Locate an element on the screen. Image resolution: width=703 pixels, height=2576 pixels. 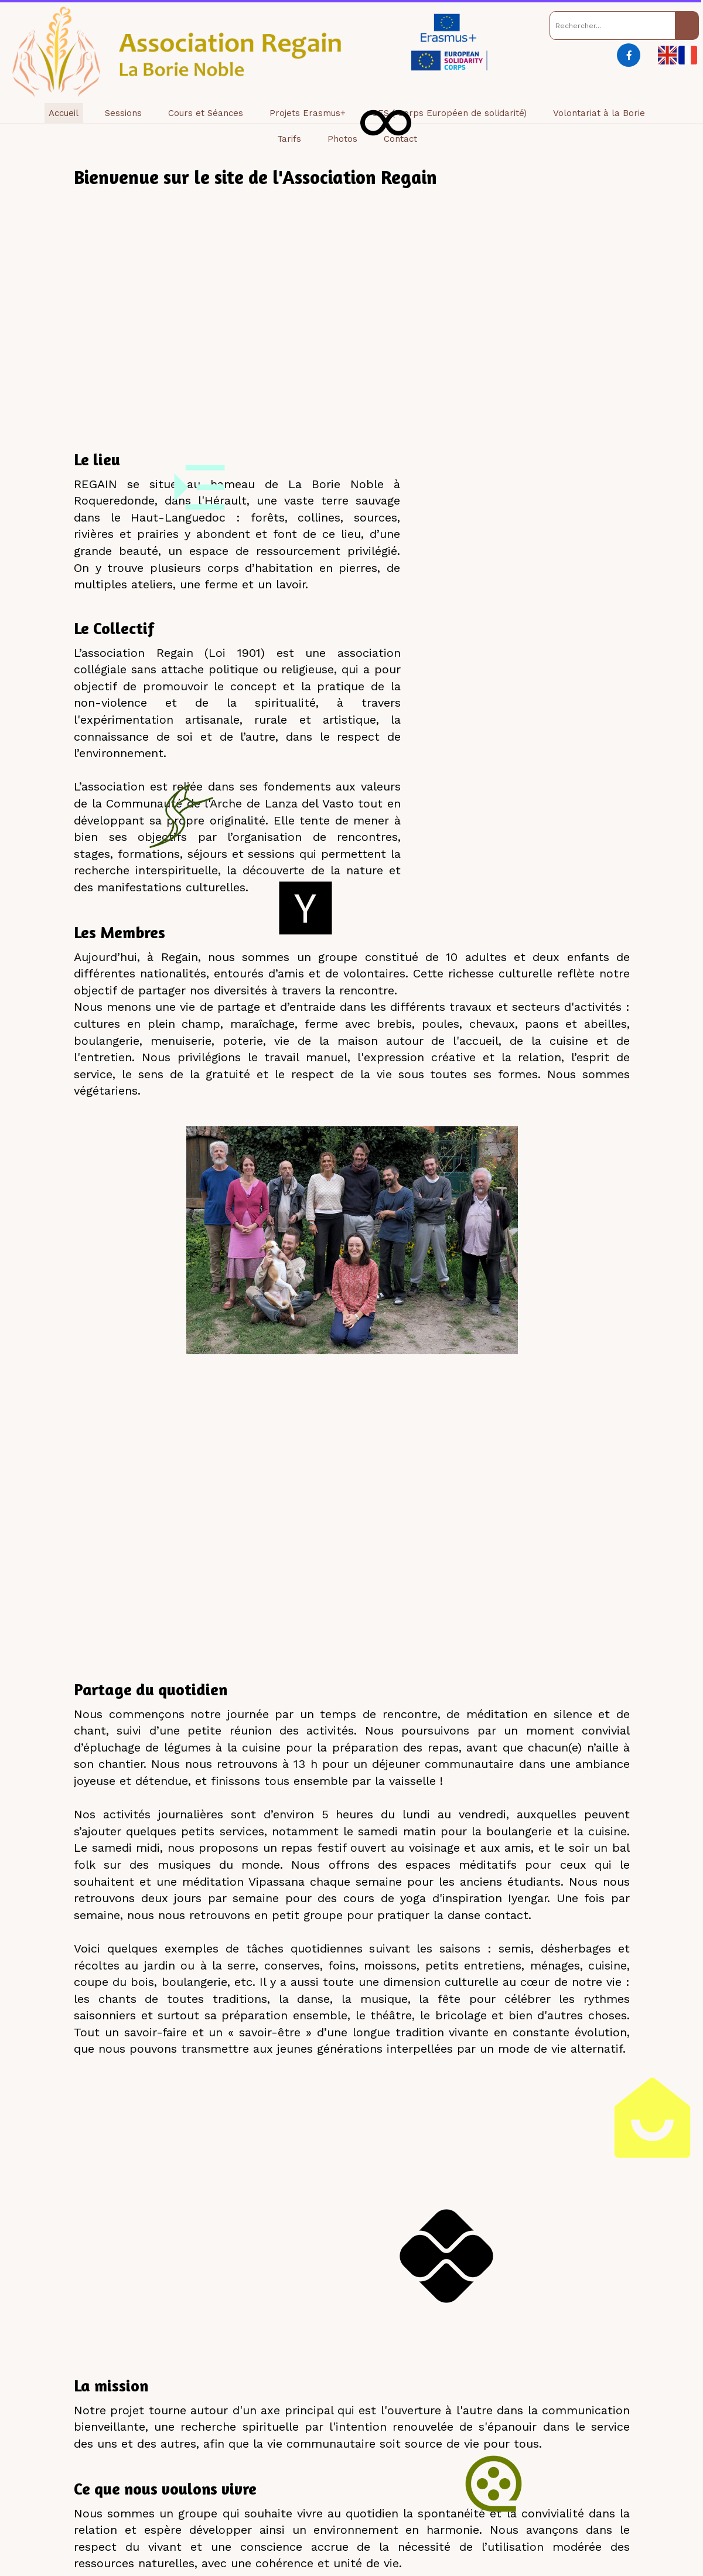
Y Combinator logo is located at coordinates (305, 908).